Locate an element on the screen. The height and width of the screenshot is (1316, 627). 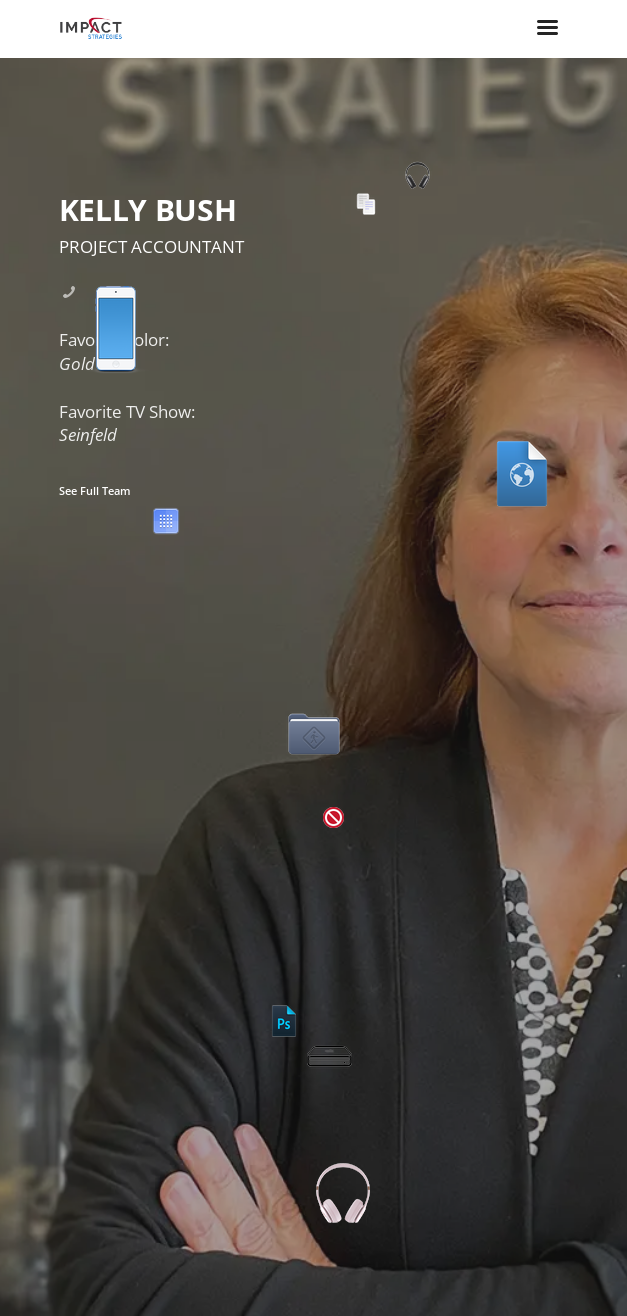
access time capsule backup drive in sidebar is located at coordinates (329, 1055).